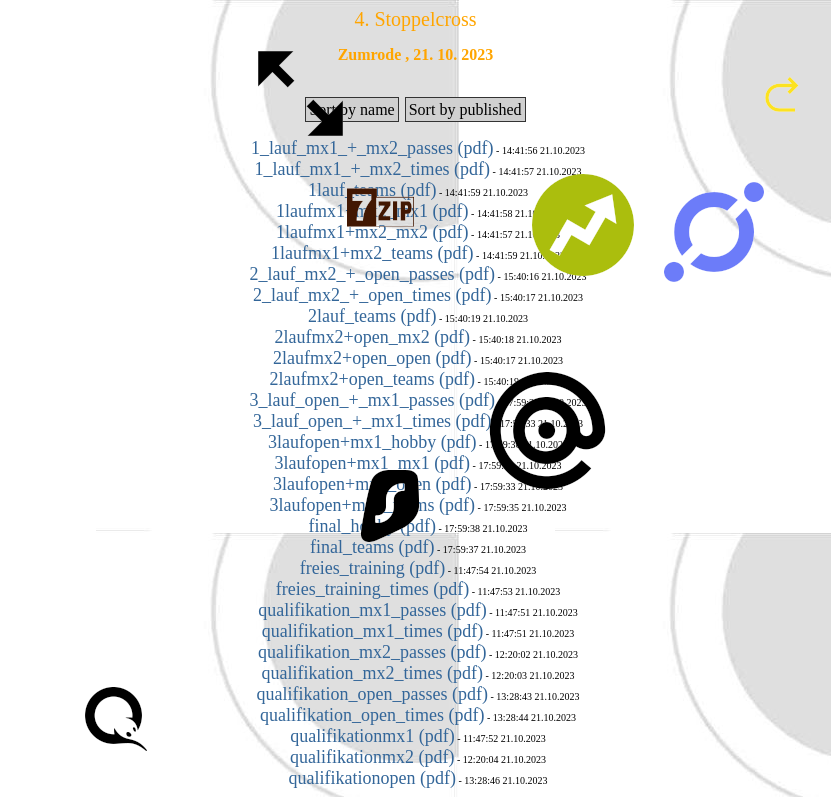 This screenshot has width=831, height=797. I want to click on redo last action, so click(781, 96).